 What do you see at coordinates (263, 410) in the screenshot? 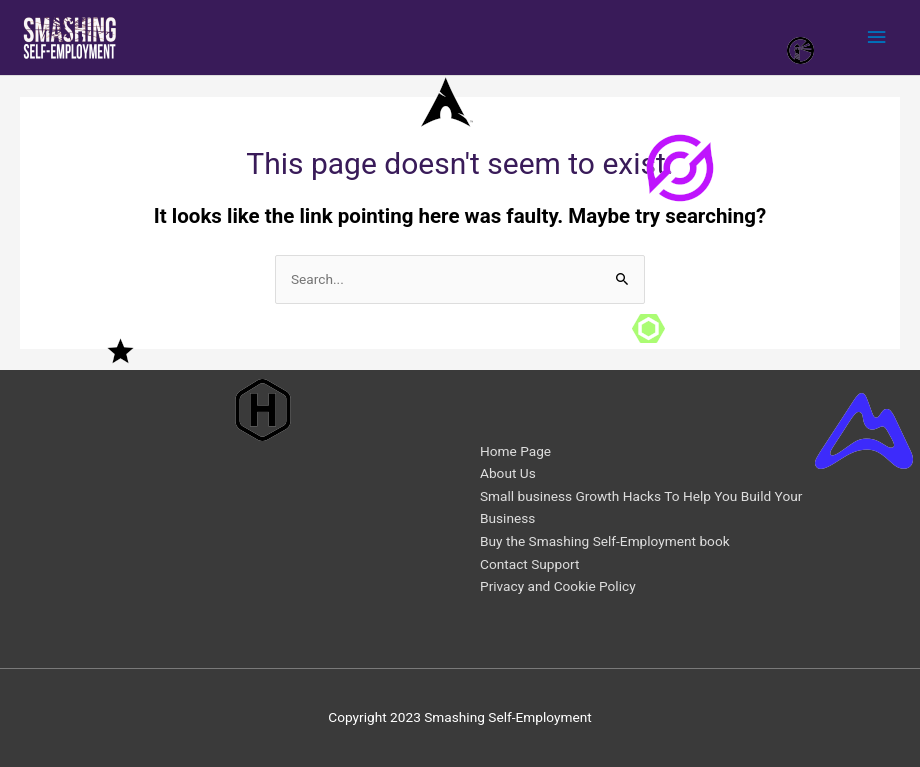
I see `Hugo static site generator logo` at bounding box center [263, 410].